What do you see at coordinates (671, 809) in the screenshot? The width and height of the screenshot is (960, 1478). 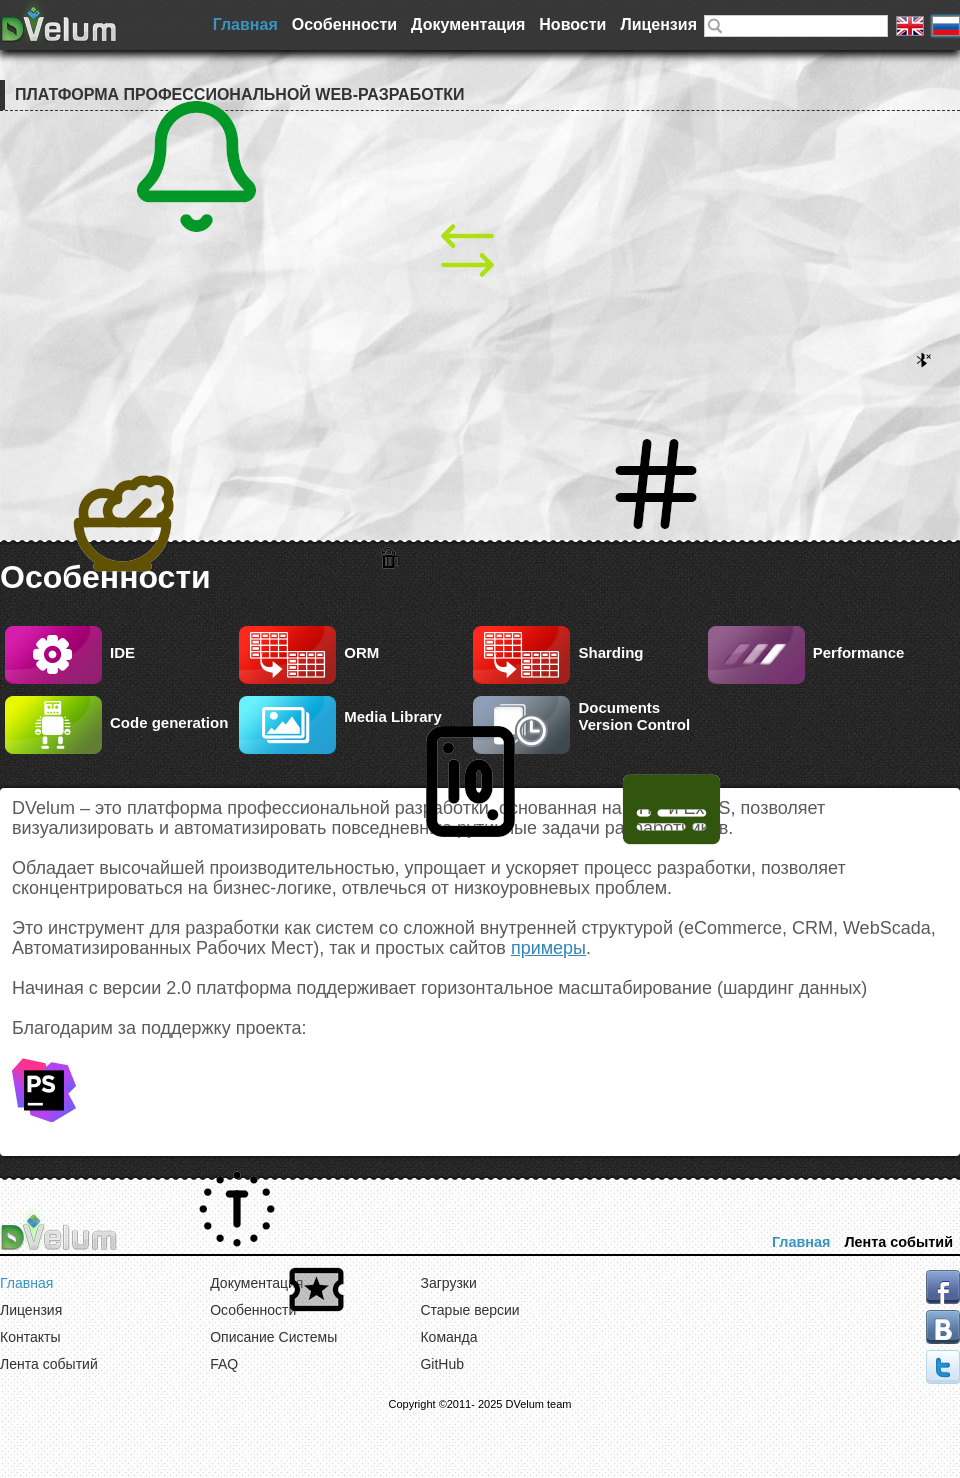 I see `enable subtitles or closed captions` at bounding box center [671, 809].